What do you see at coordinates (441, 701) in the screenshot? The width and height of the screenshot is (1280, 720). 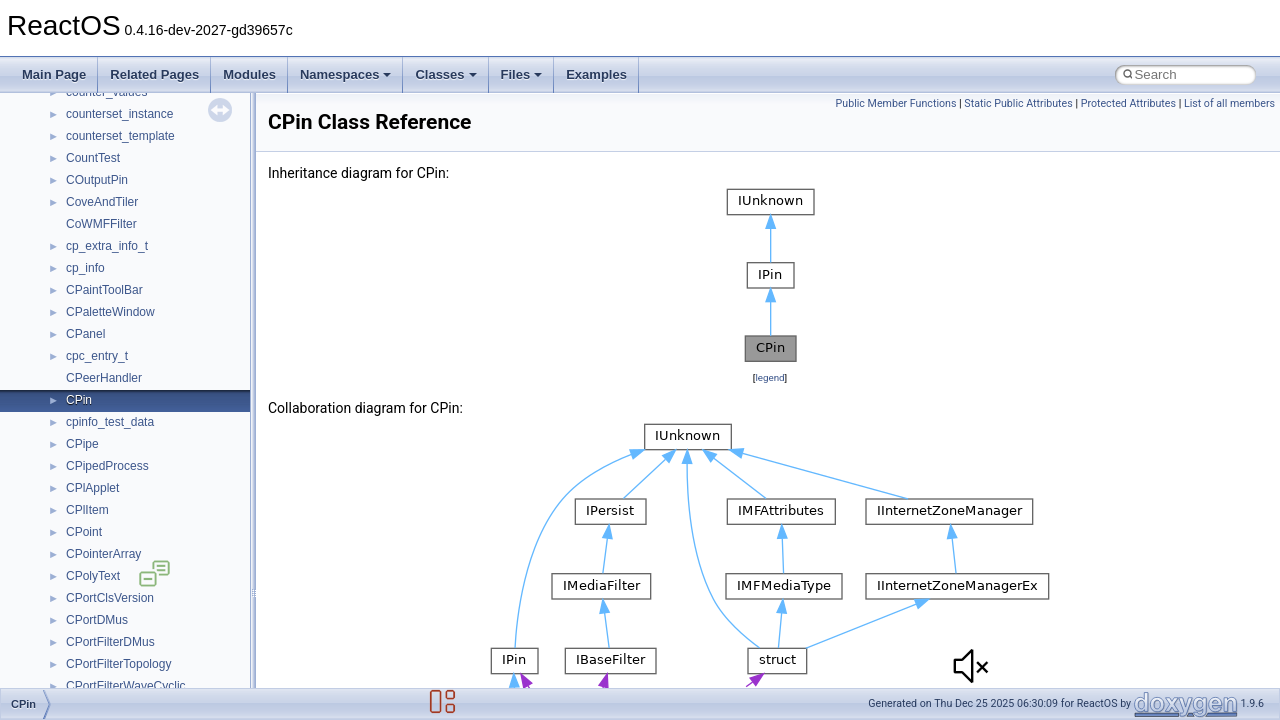 I see `toggle editor layout view` at bounding box center [441, 701].